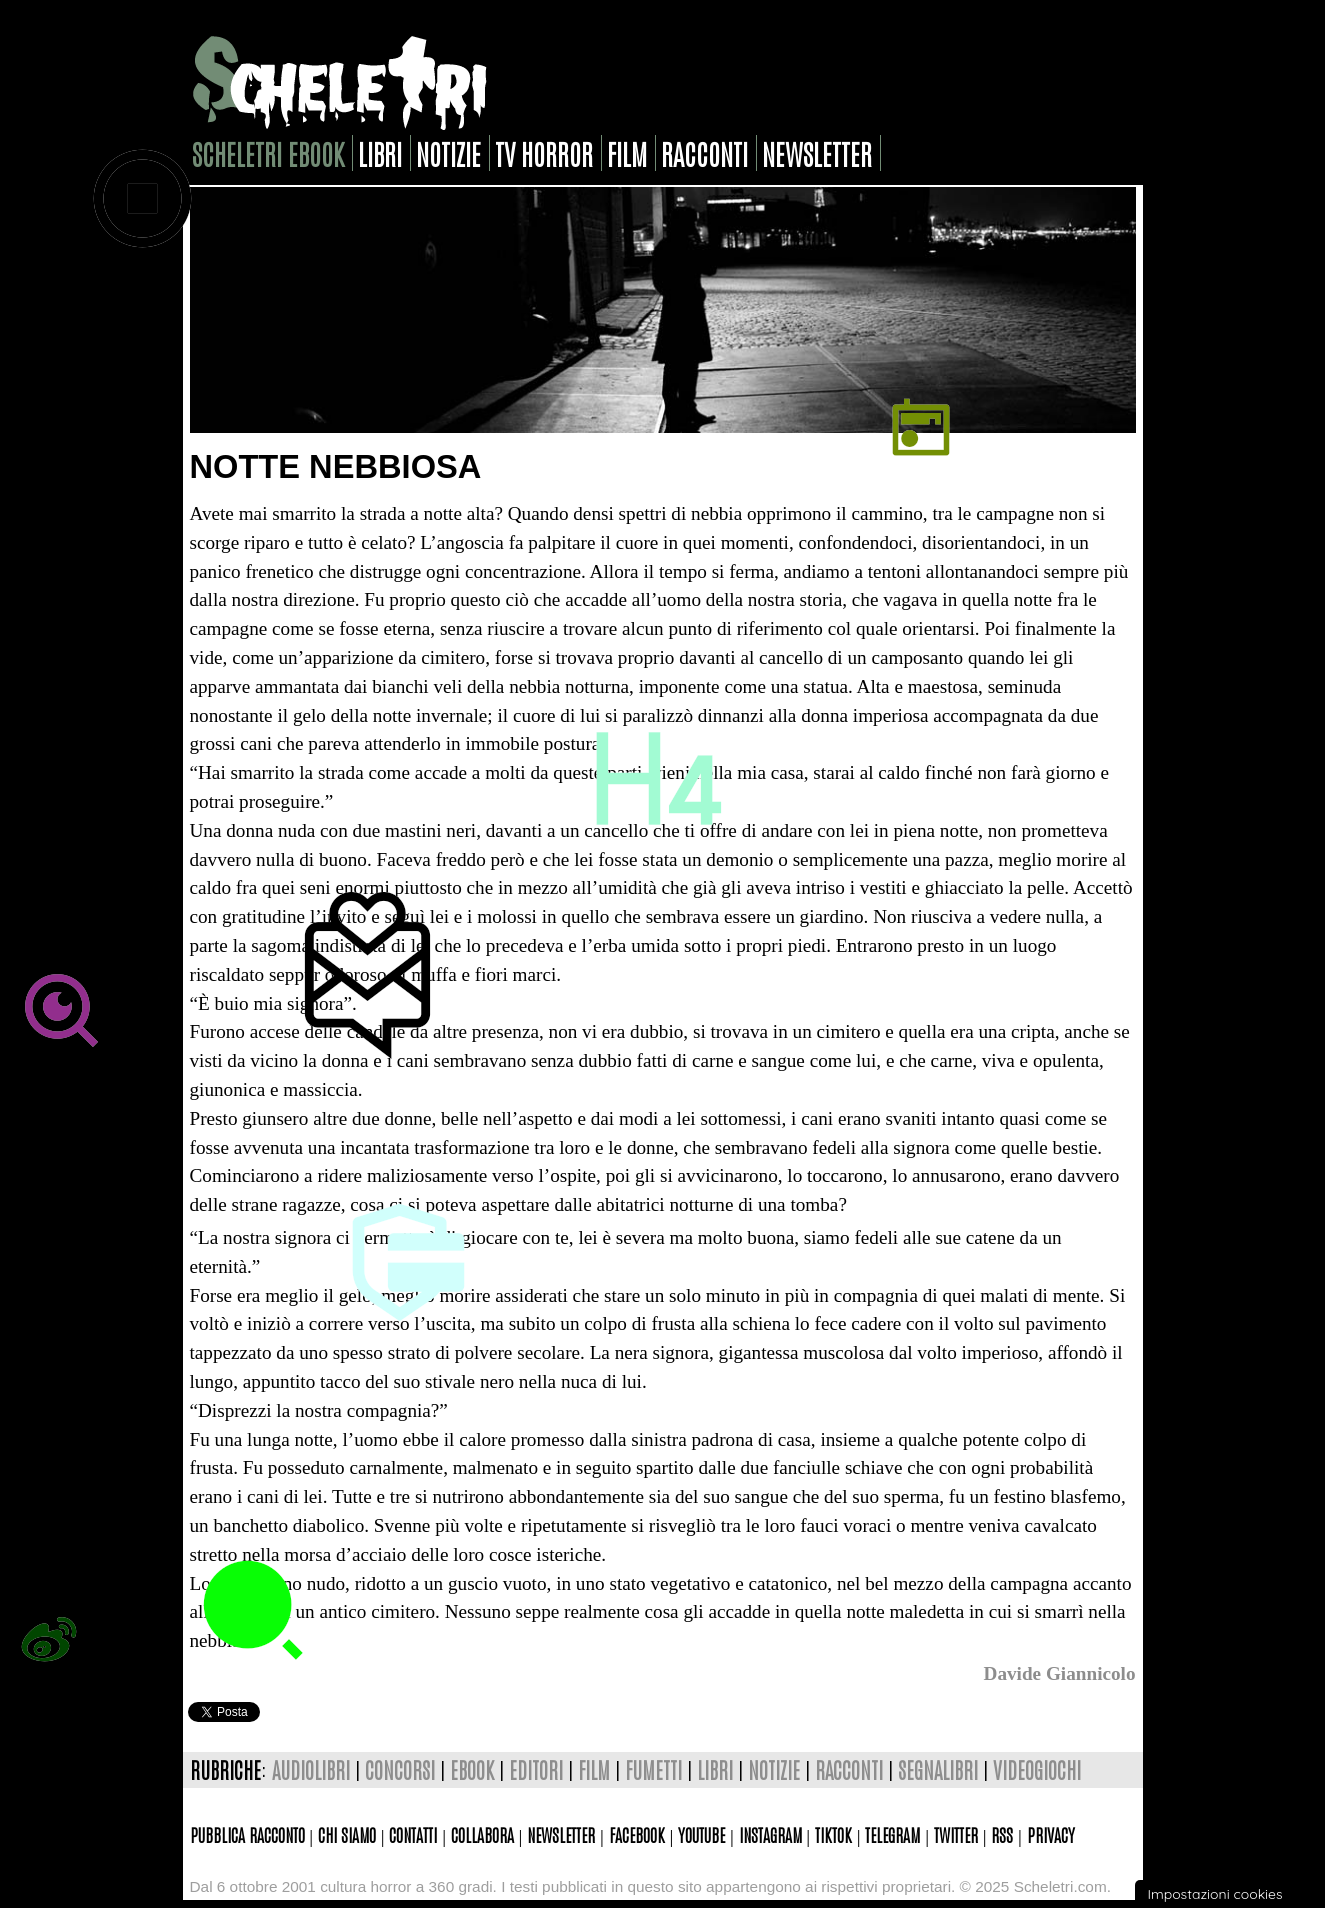 Image resolution: width=1325 pixels, height=1908 pixels. I want to click on listen to radio stations, so click(921, 430).